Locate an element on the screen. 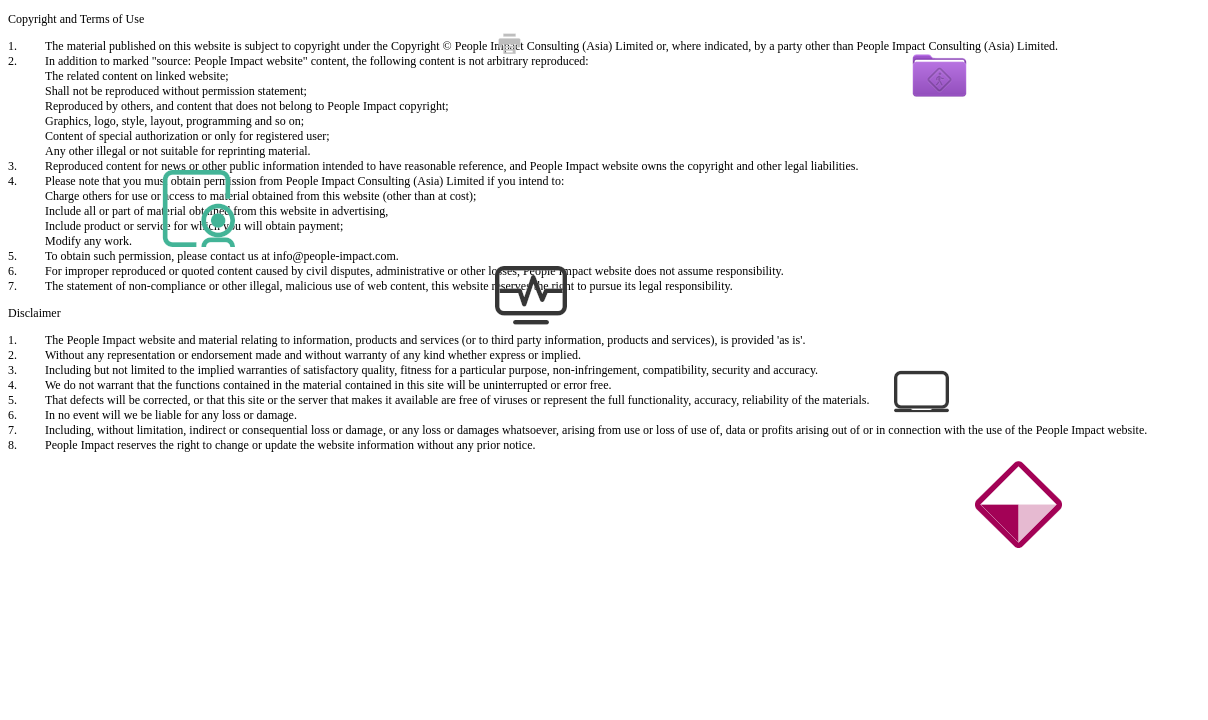  indicates laptop or portable computer device is located at coordinates (921, 391).